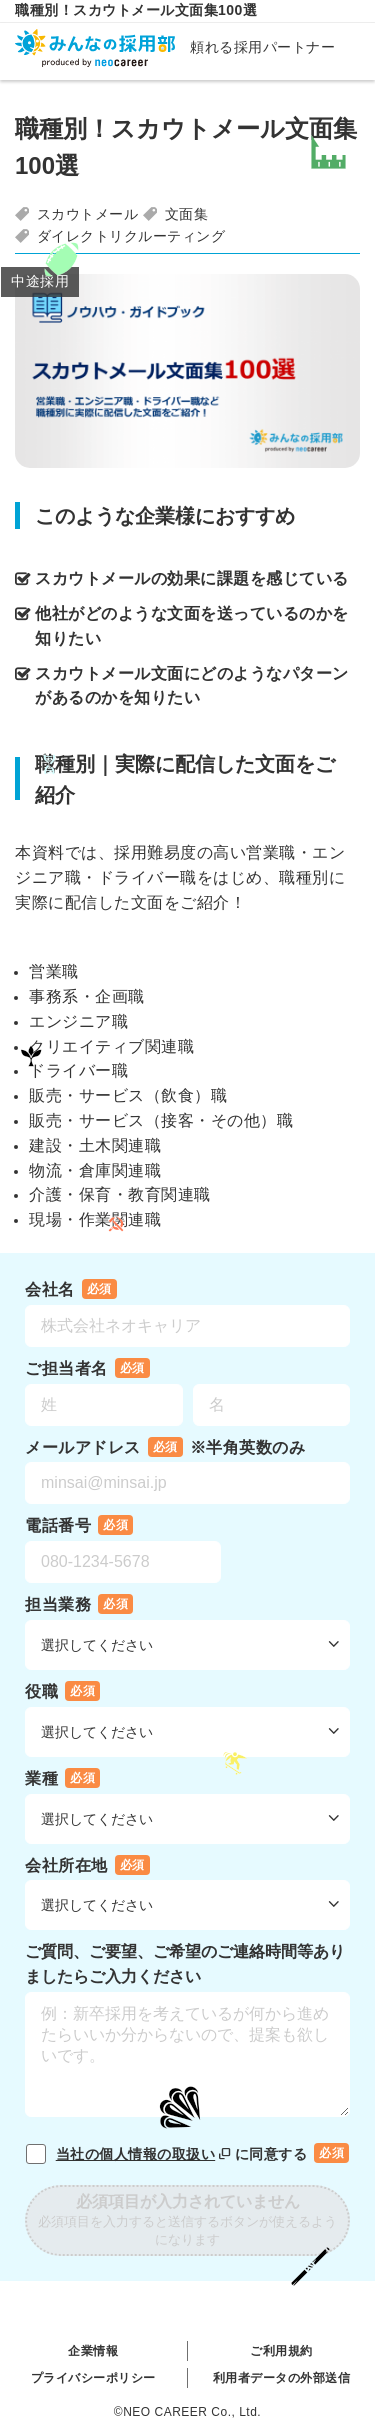  I want to click on select claw or slash attack ability, so click(180, 2107).